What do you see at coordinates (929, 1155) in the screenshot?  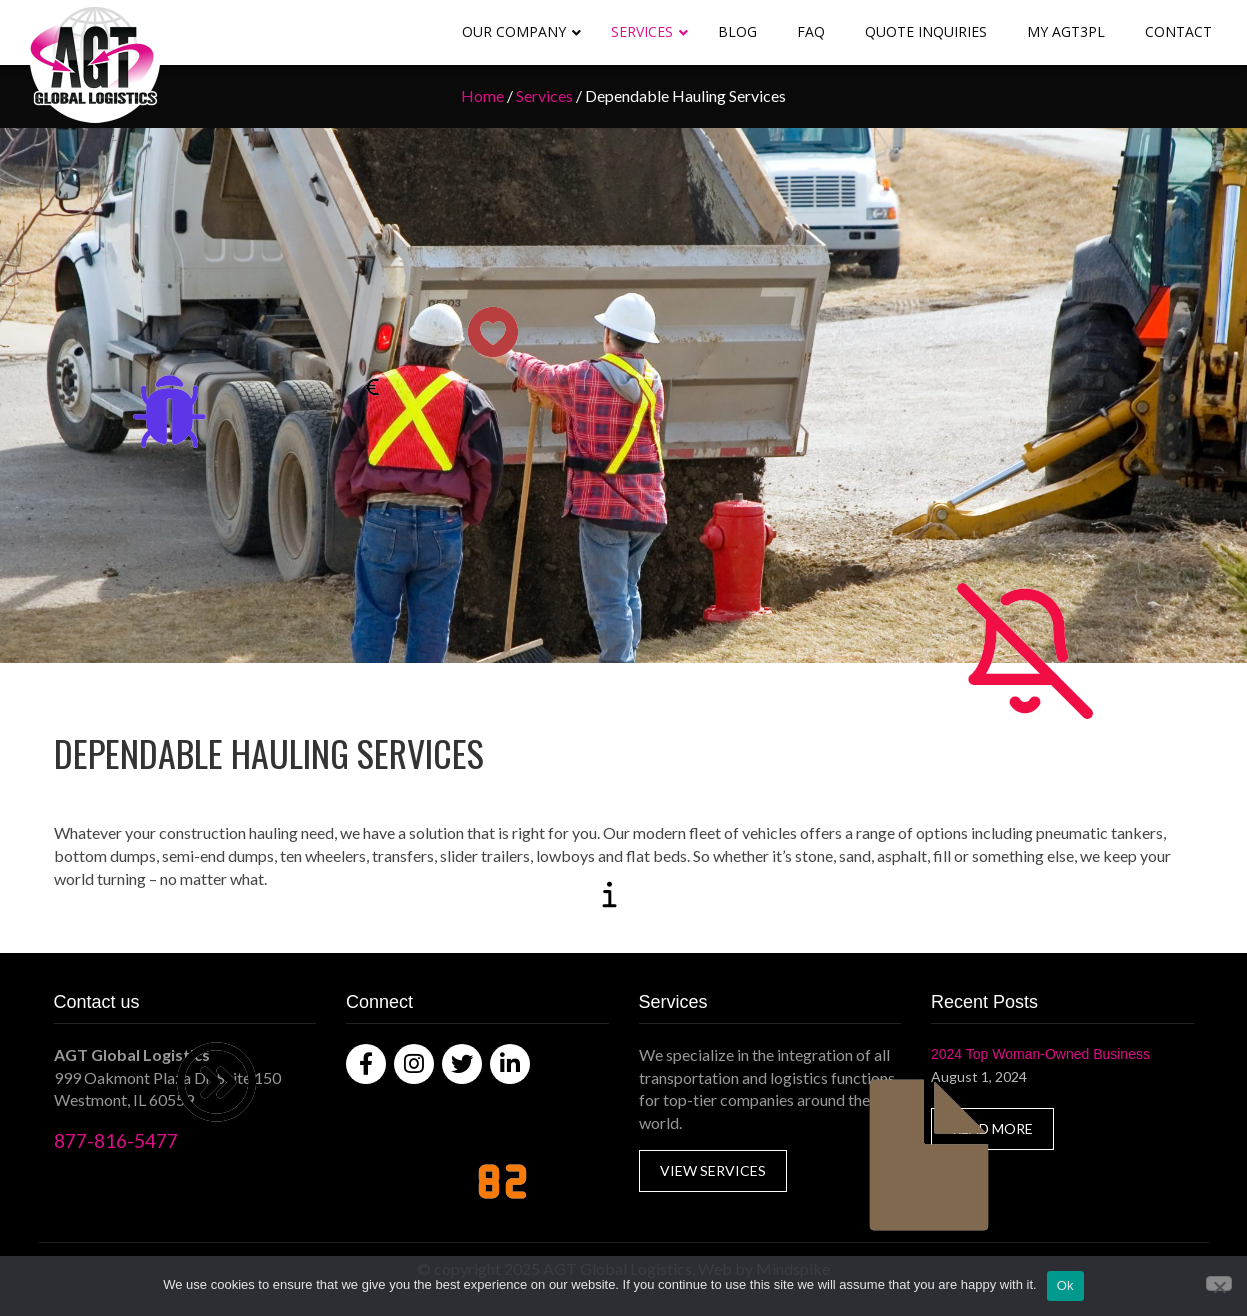 I see `view document details` at bounding box center [929, 1155].